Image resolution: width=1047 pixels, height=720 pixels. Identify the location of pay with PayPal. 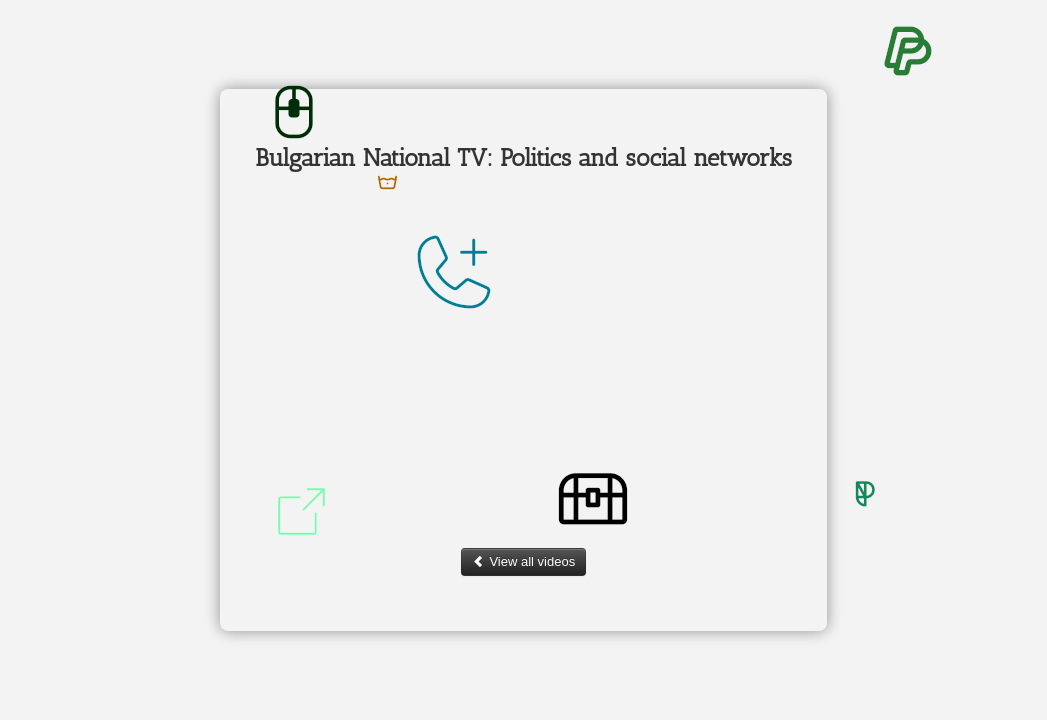
(907, 51).